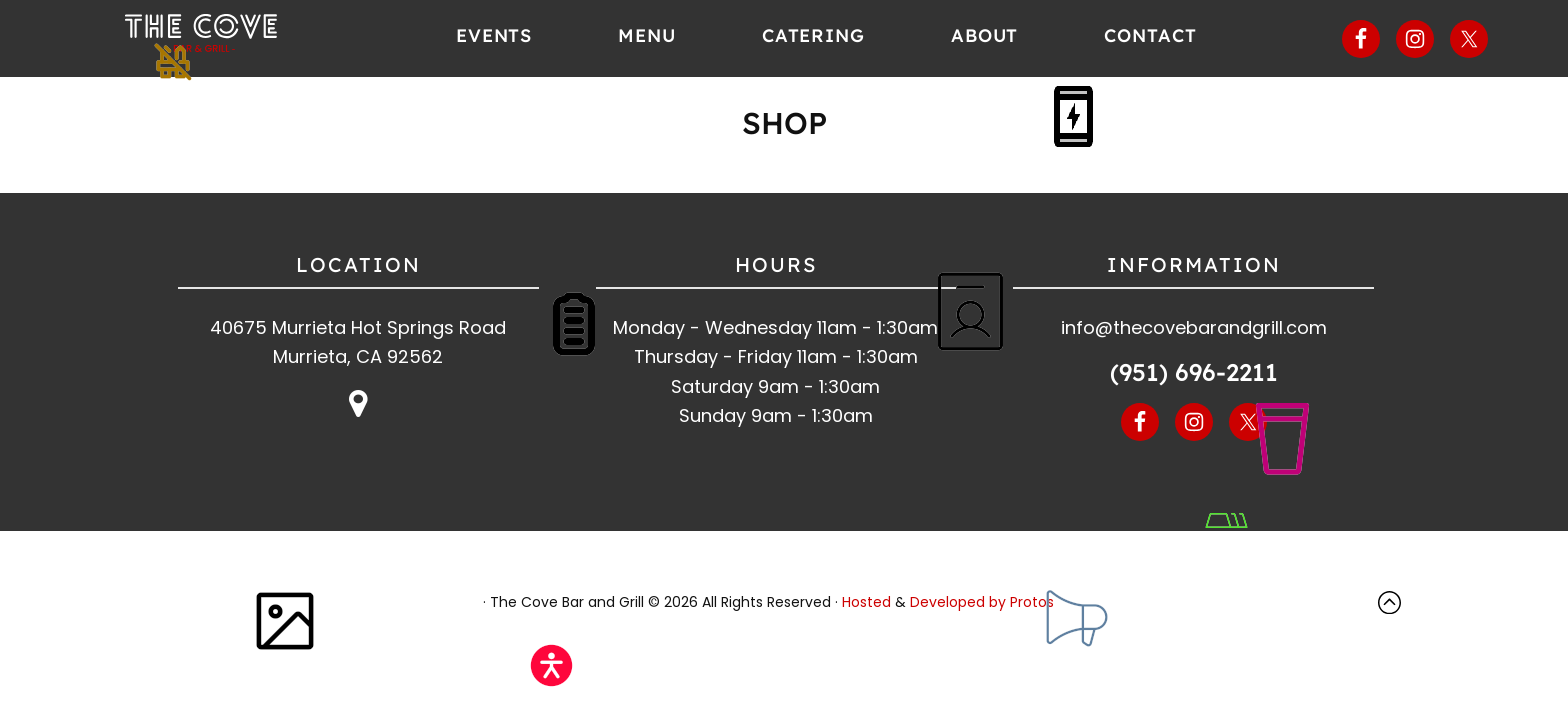 The image size is (1568, 720). I want to click on view user profile, so click(551, 665).